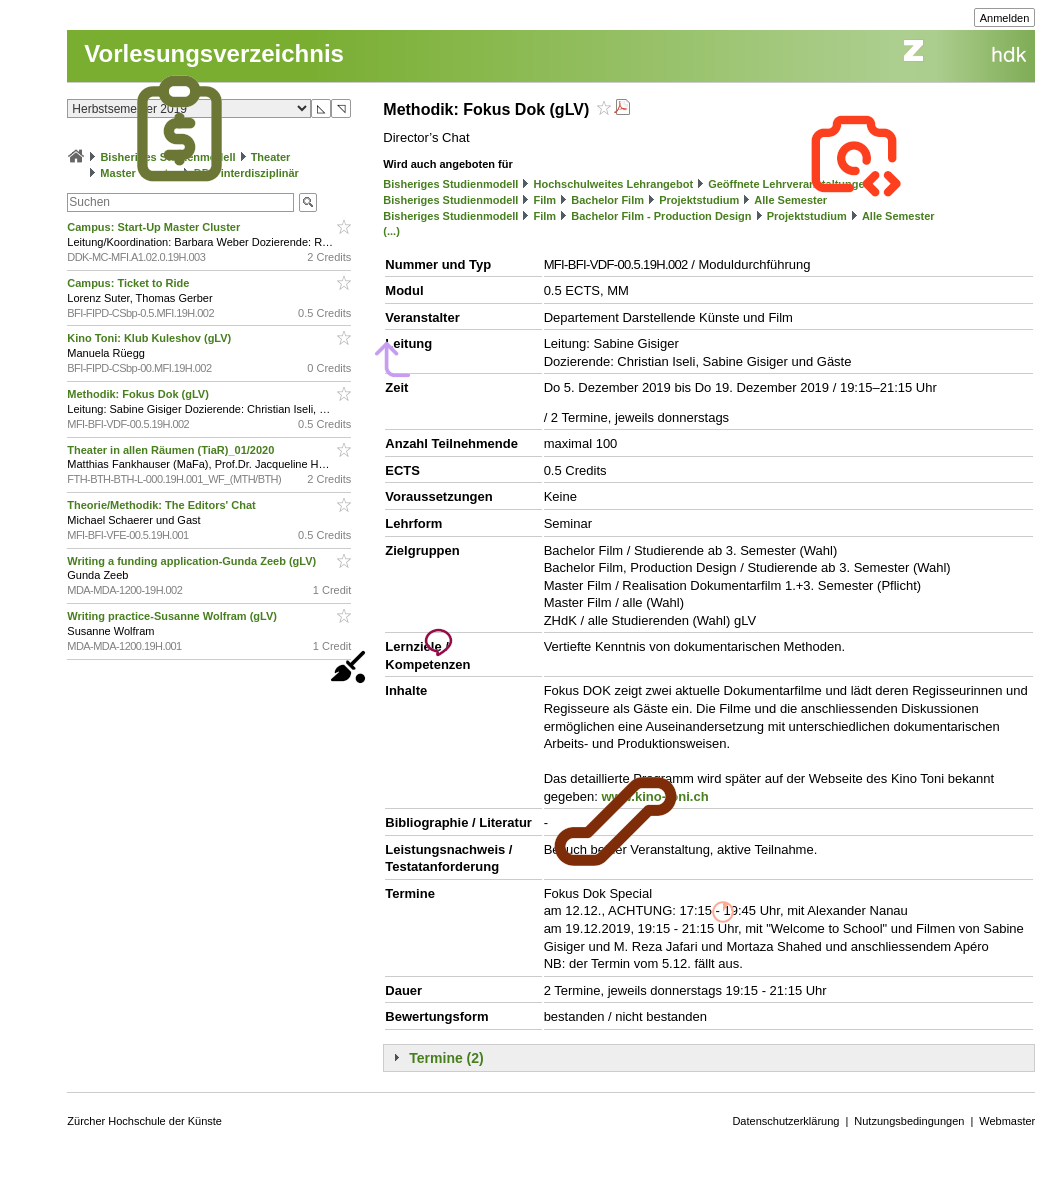 The height and width of the screenshot is (1198, 1046). I want to click on indicates escalator location in a building or transit map, so click(615, 821).